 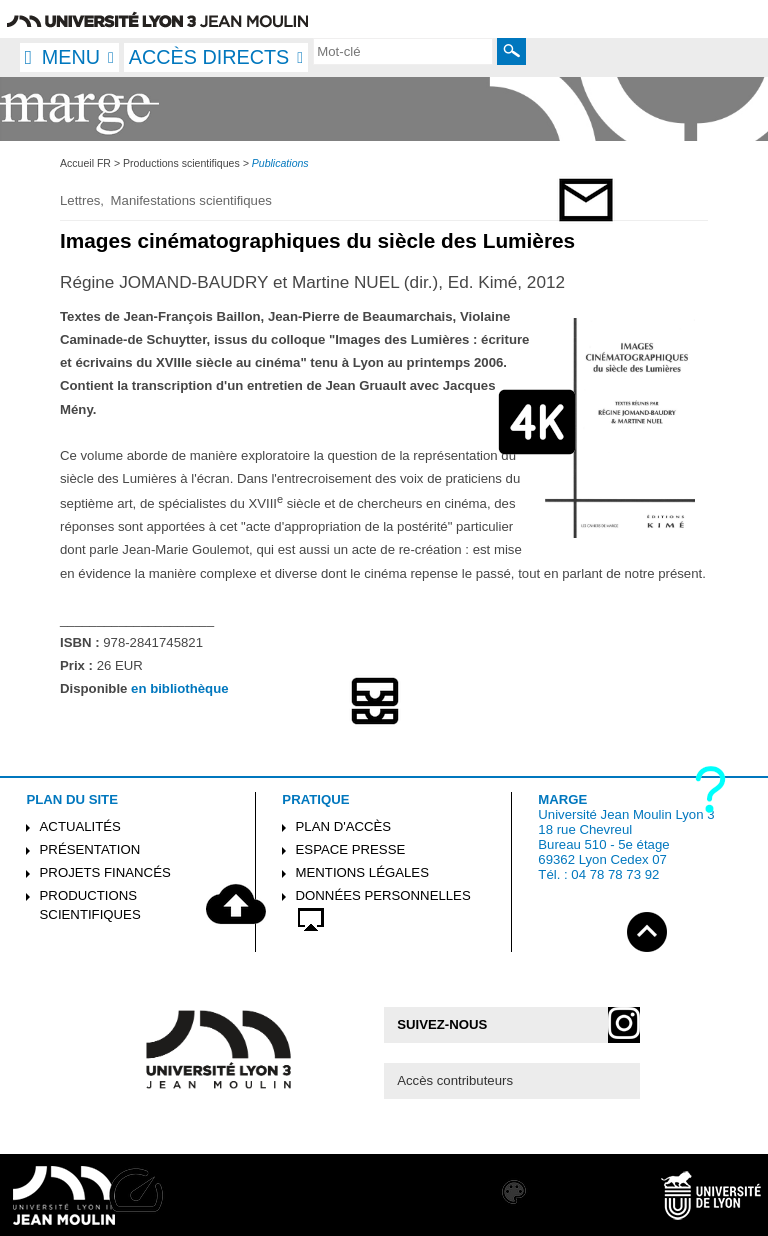 What do you see at coordinates (586, 200) in the screenshot?
I see `open your email inbox` at bounding box center [586, 200].